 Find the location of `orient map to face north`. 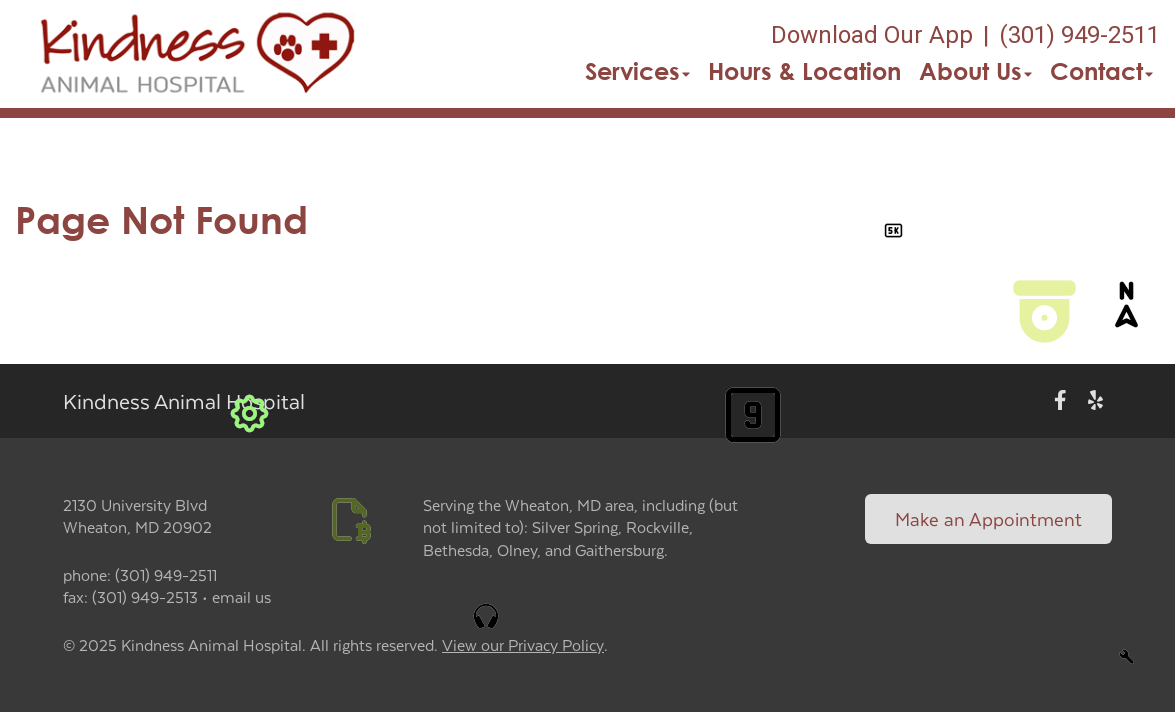

orient map to face north is located at coordinates (1126, 304).